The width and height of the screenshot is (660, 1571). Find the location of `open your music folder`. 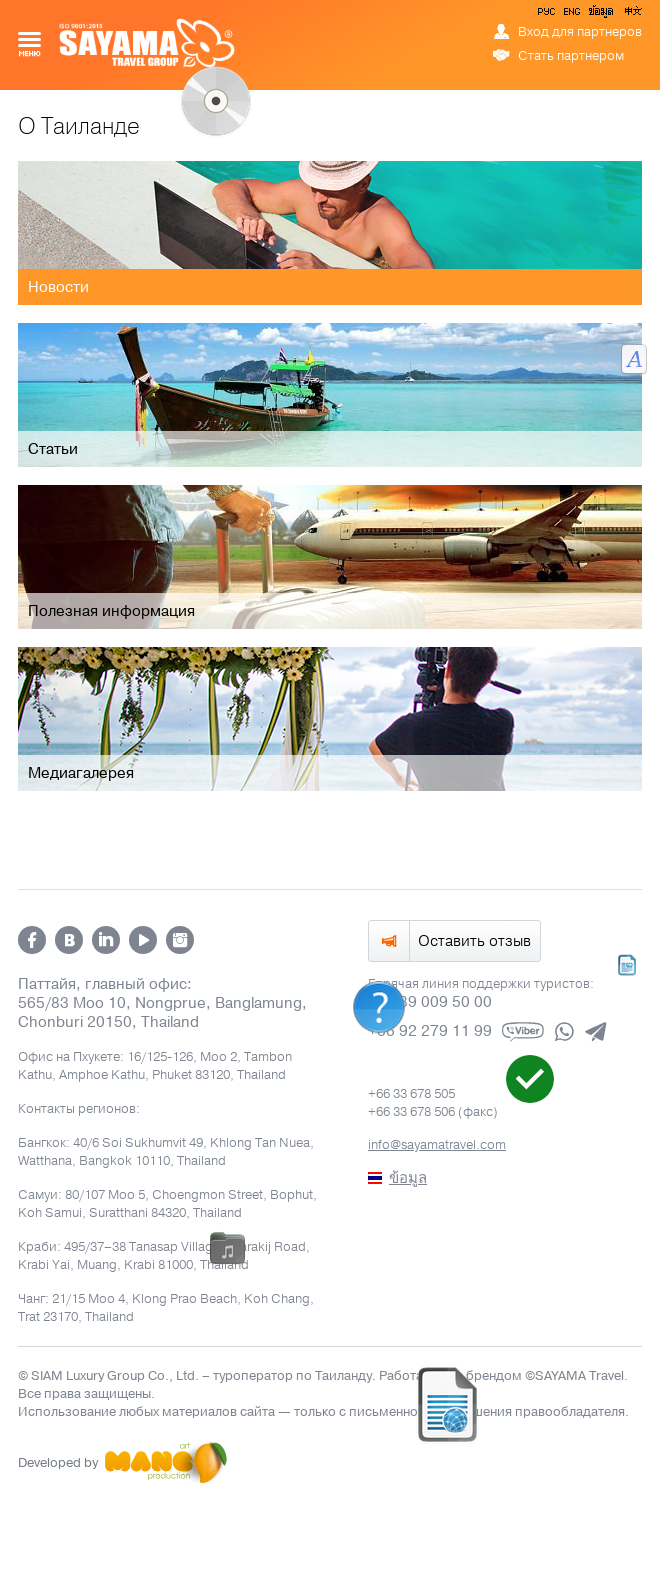

open your music folder is located at coordinates (227, 1247).